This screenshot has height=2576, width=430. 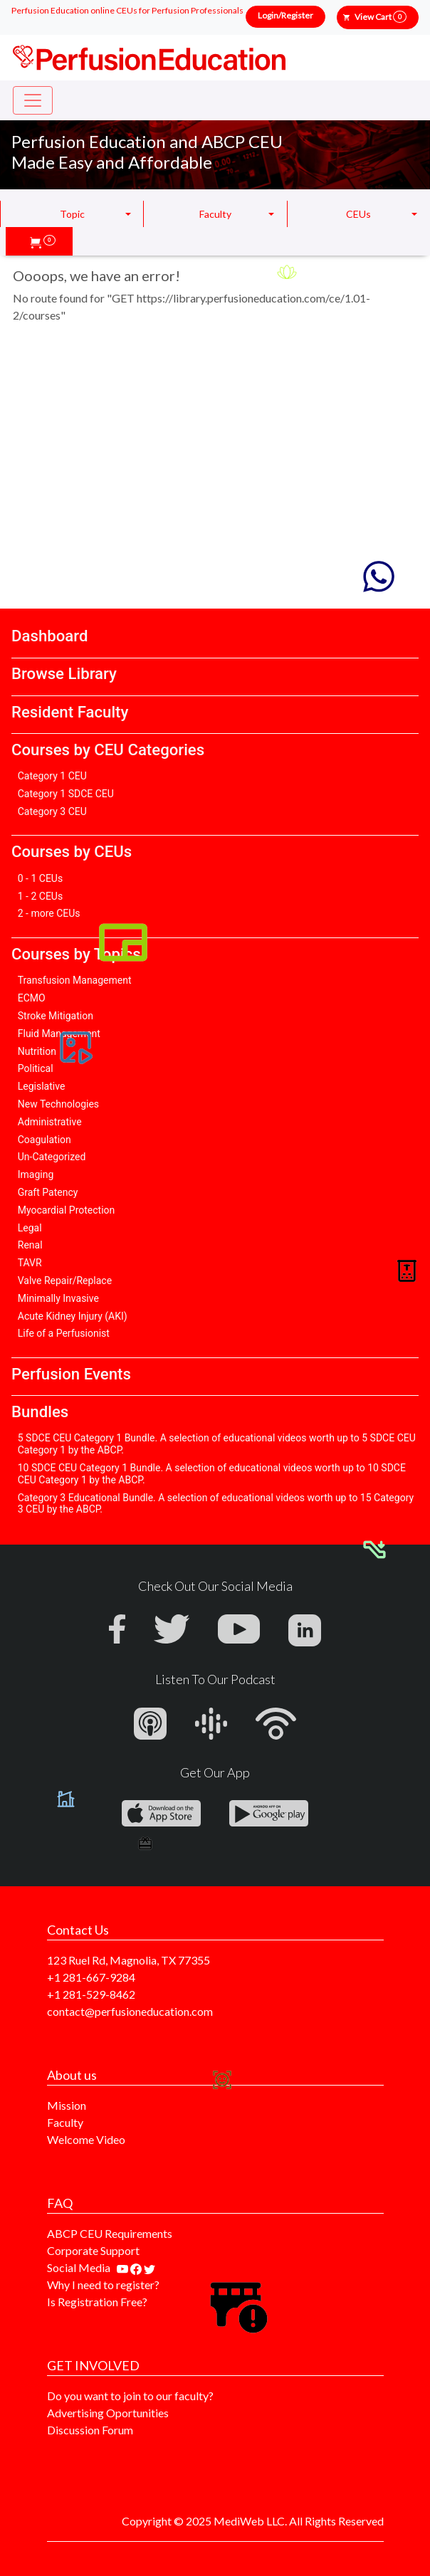 I want to click on open WhatsApp messaging app, so click(x=379, y=577).